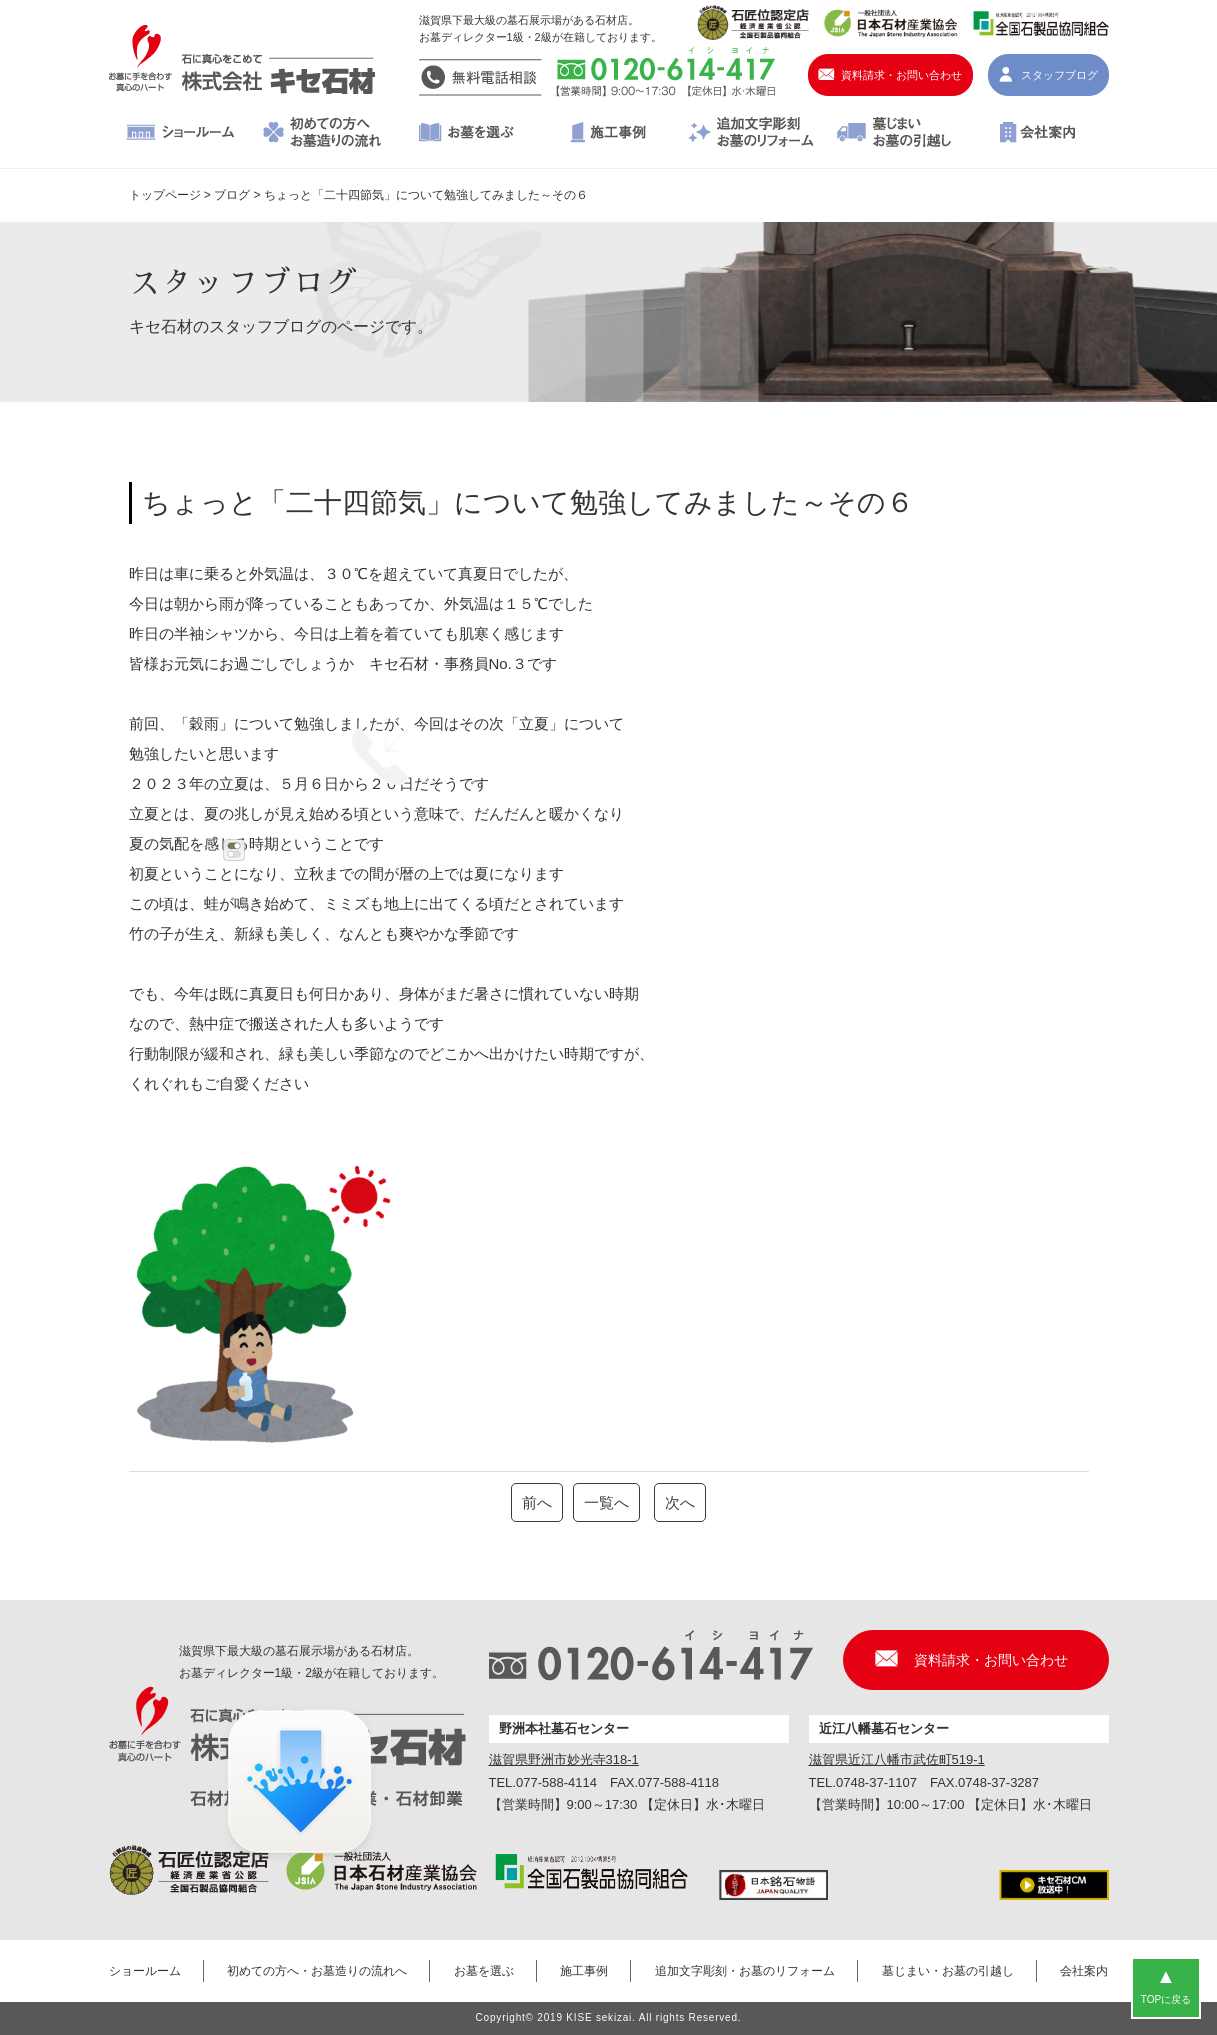 This screenshot has width=1217, height=2035. What do you see at coordinates (380, 756) in the screenshot?
I see `incoming call notification` at bounding box center [380, 756].